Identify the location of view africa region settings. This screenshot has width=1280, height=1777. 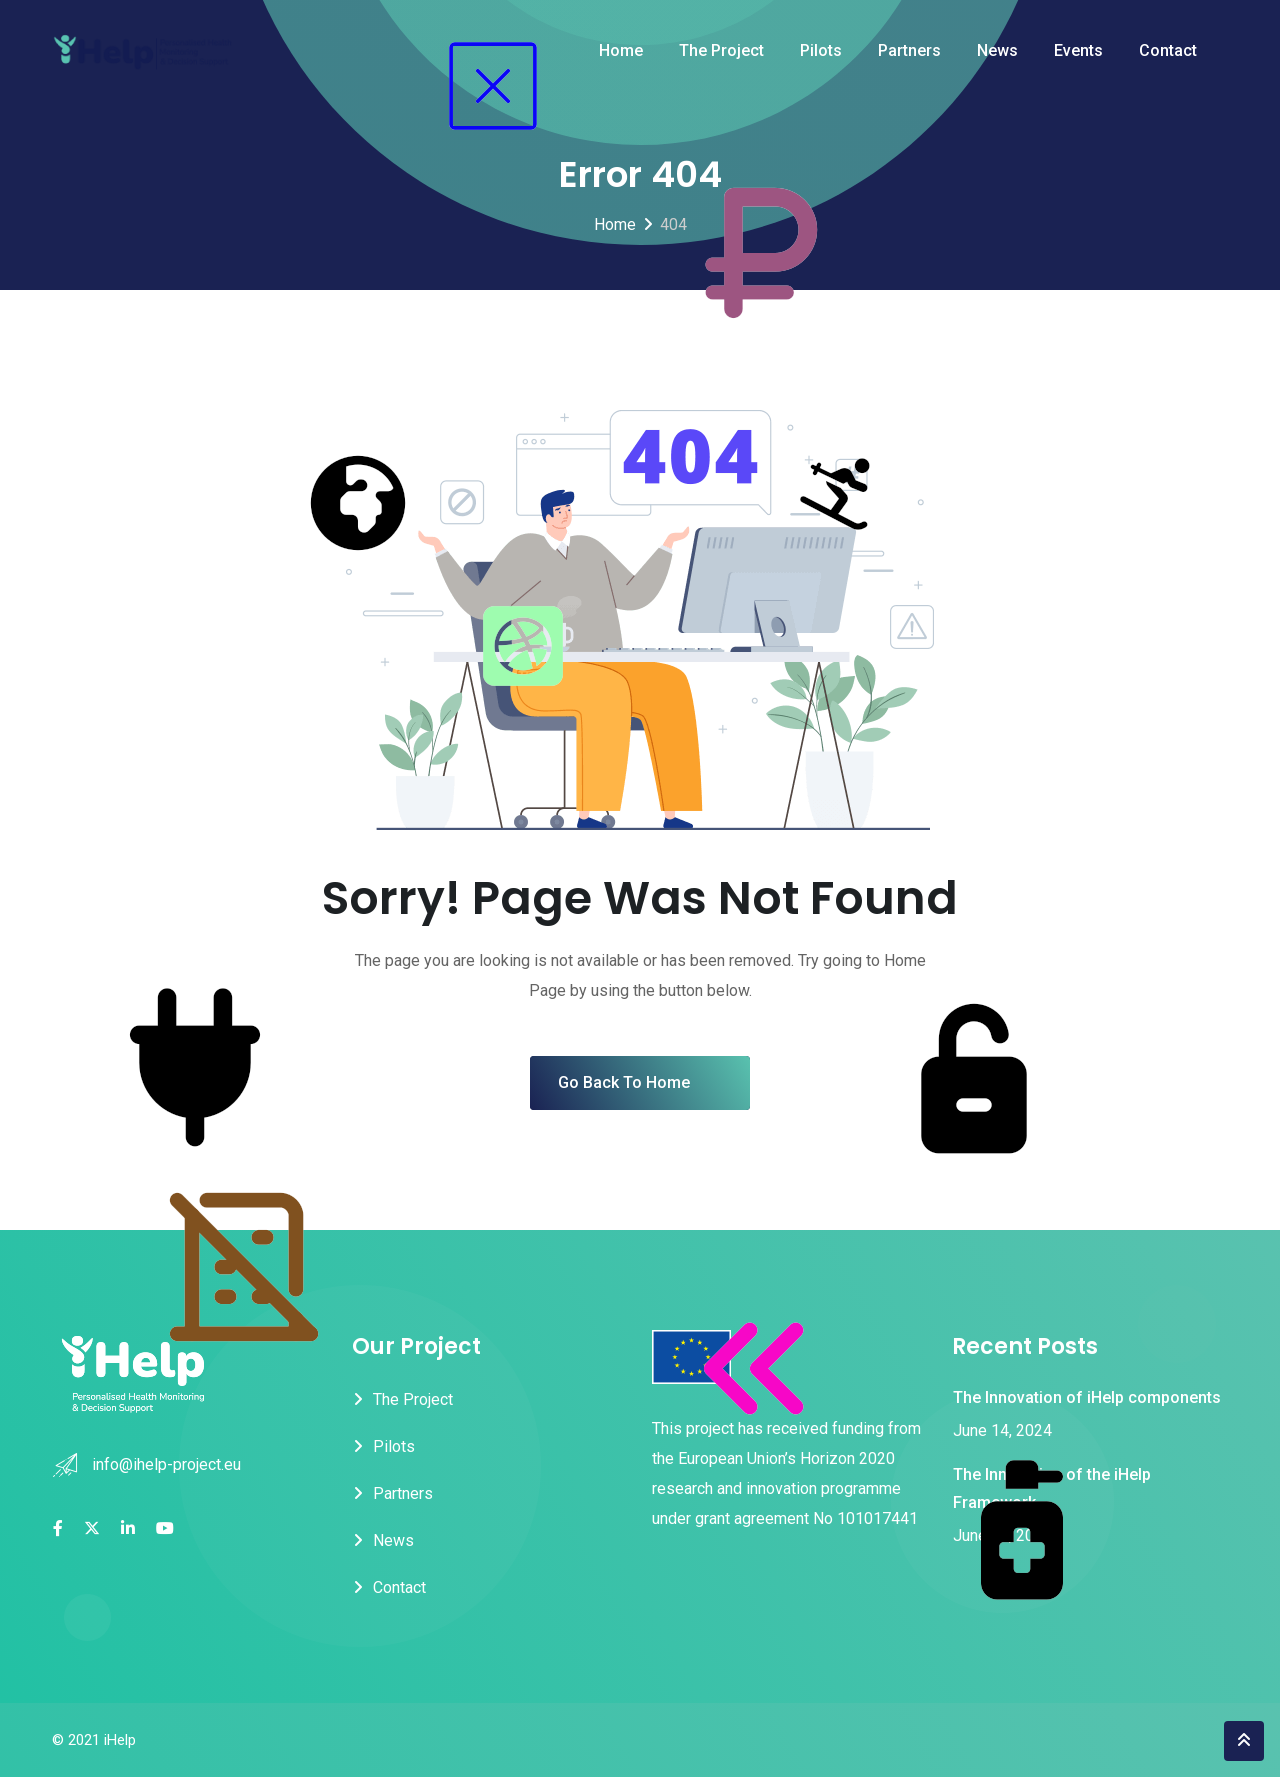
(358, 503).